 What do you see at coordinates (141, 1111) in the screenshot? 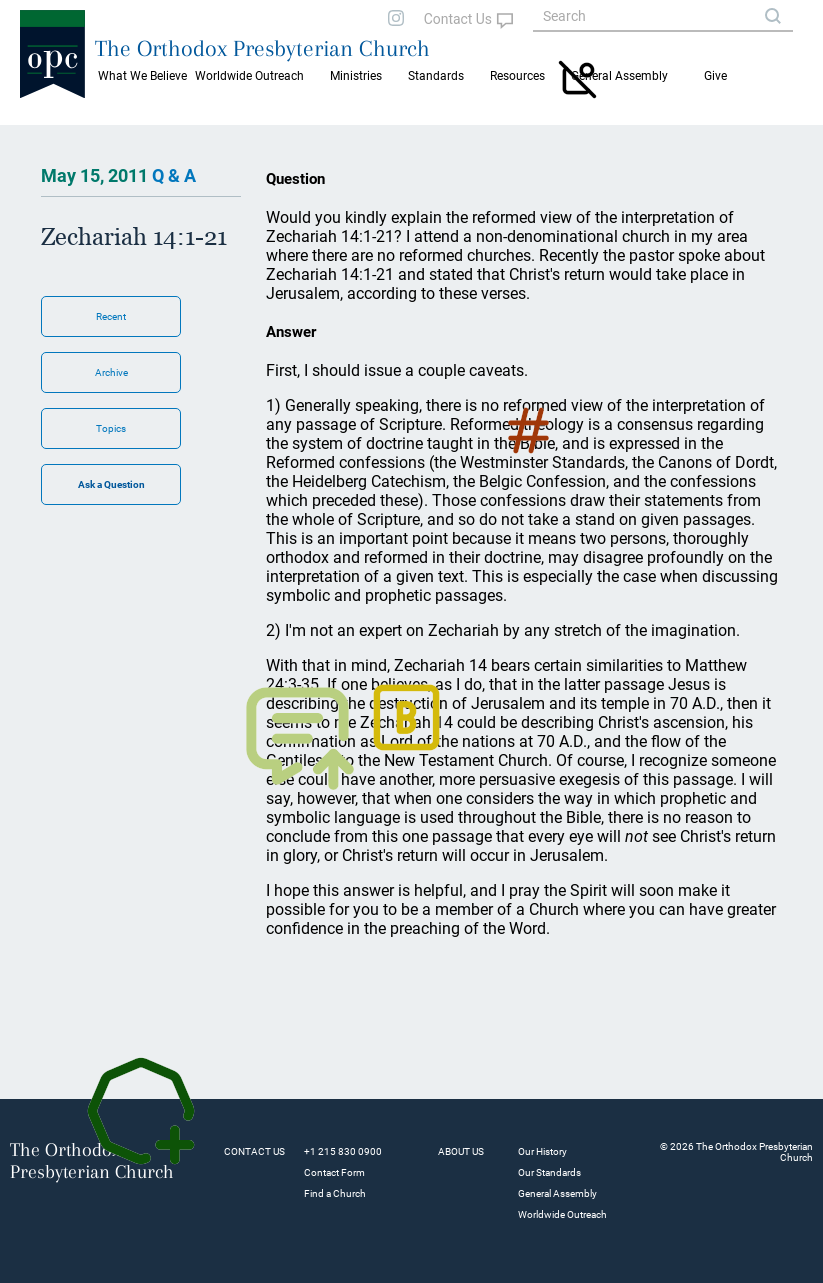
I see `add a new warning or alert` at bounding box center [141, 1111].